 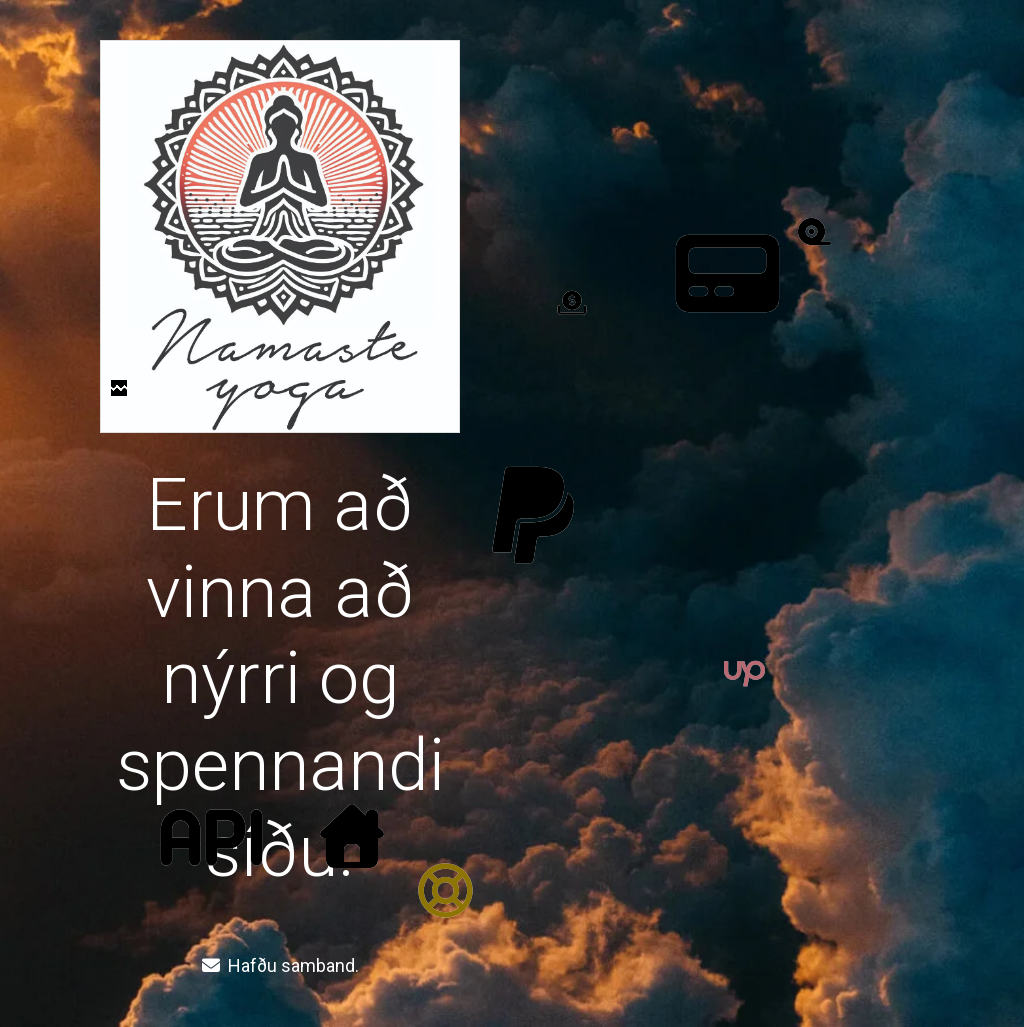 What do you see at coordinates (445, 890) in the screenshot?
I see `access help or support center` at bounding box center [445, 890].